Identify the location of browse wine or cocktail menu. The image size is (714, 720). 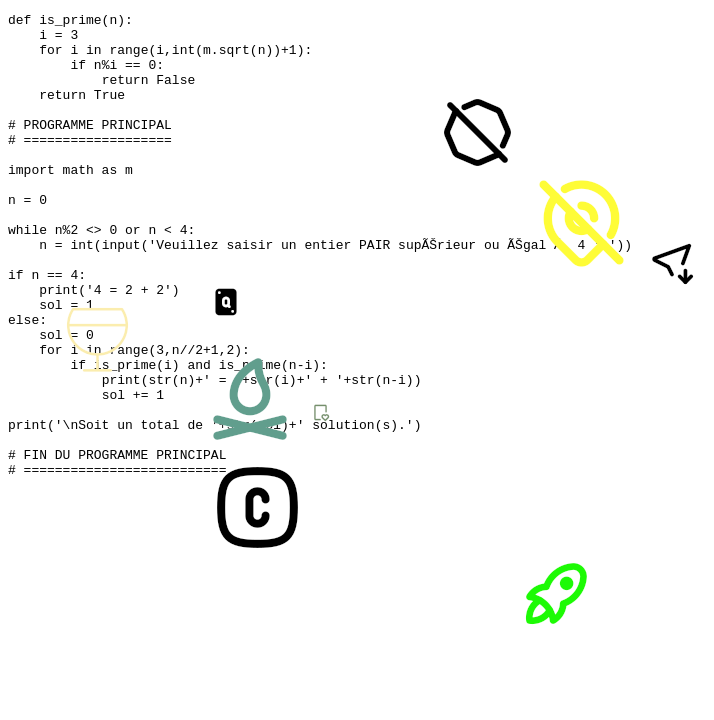
(97, 338).